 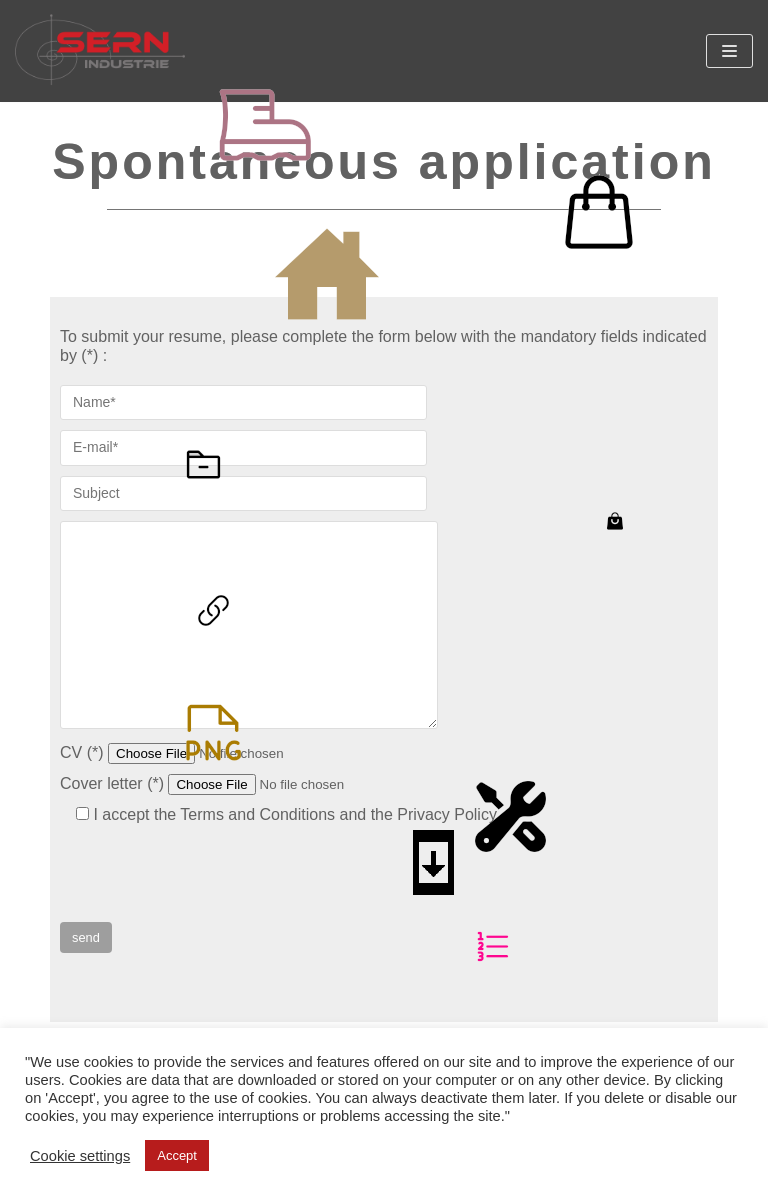 What do you see at coordinates (433, 862) in the screenshot?
I see `system update available for download` at bounding box center [433, 862].